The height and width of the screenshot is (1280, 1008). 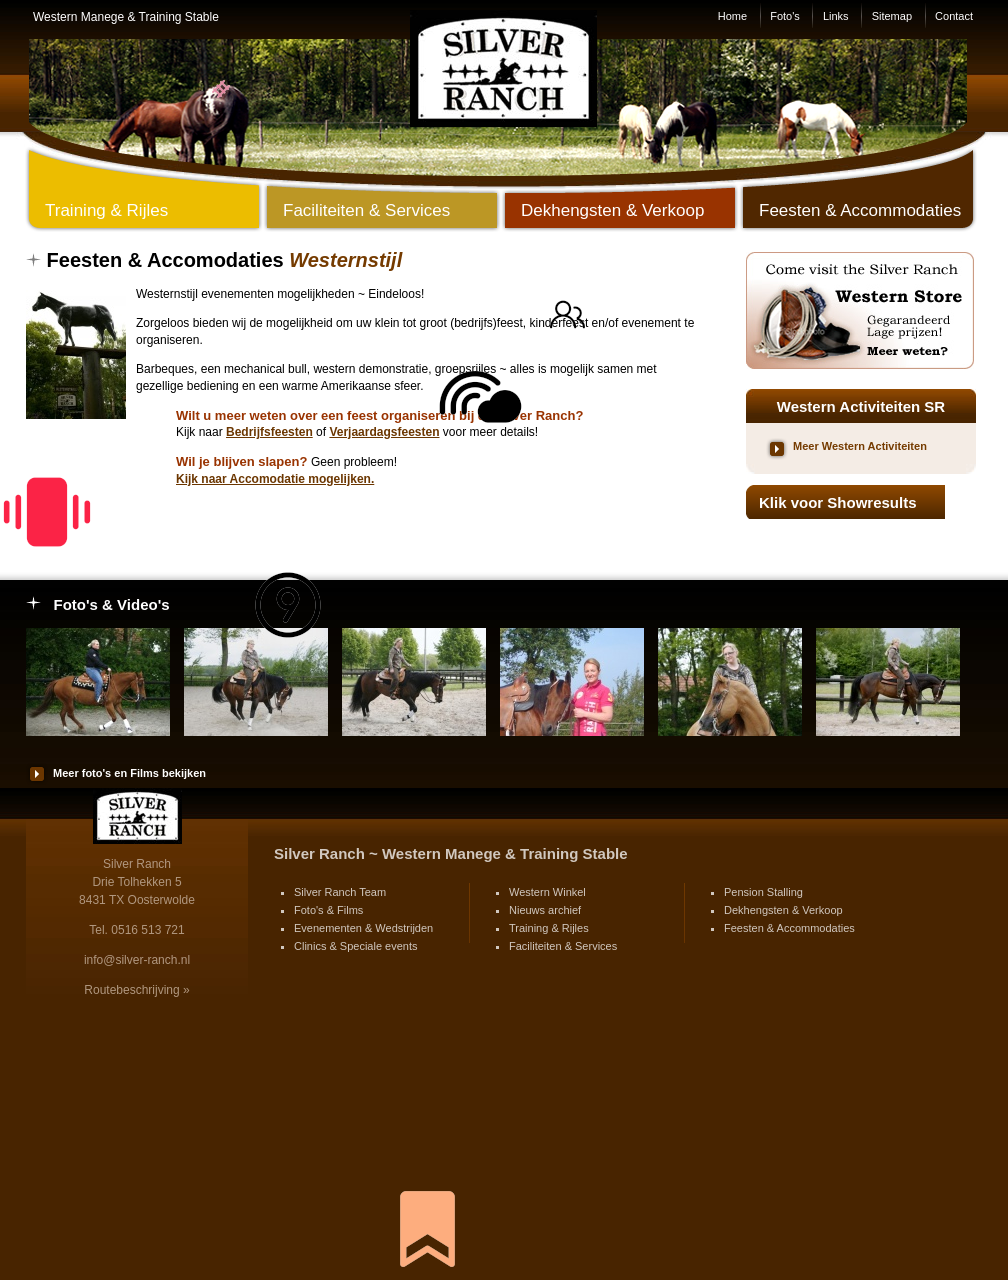 What do you see at coordinates (567, 314) in the screenshot?
I see `view team members or collaborators` at bounding box center [567, 314].